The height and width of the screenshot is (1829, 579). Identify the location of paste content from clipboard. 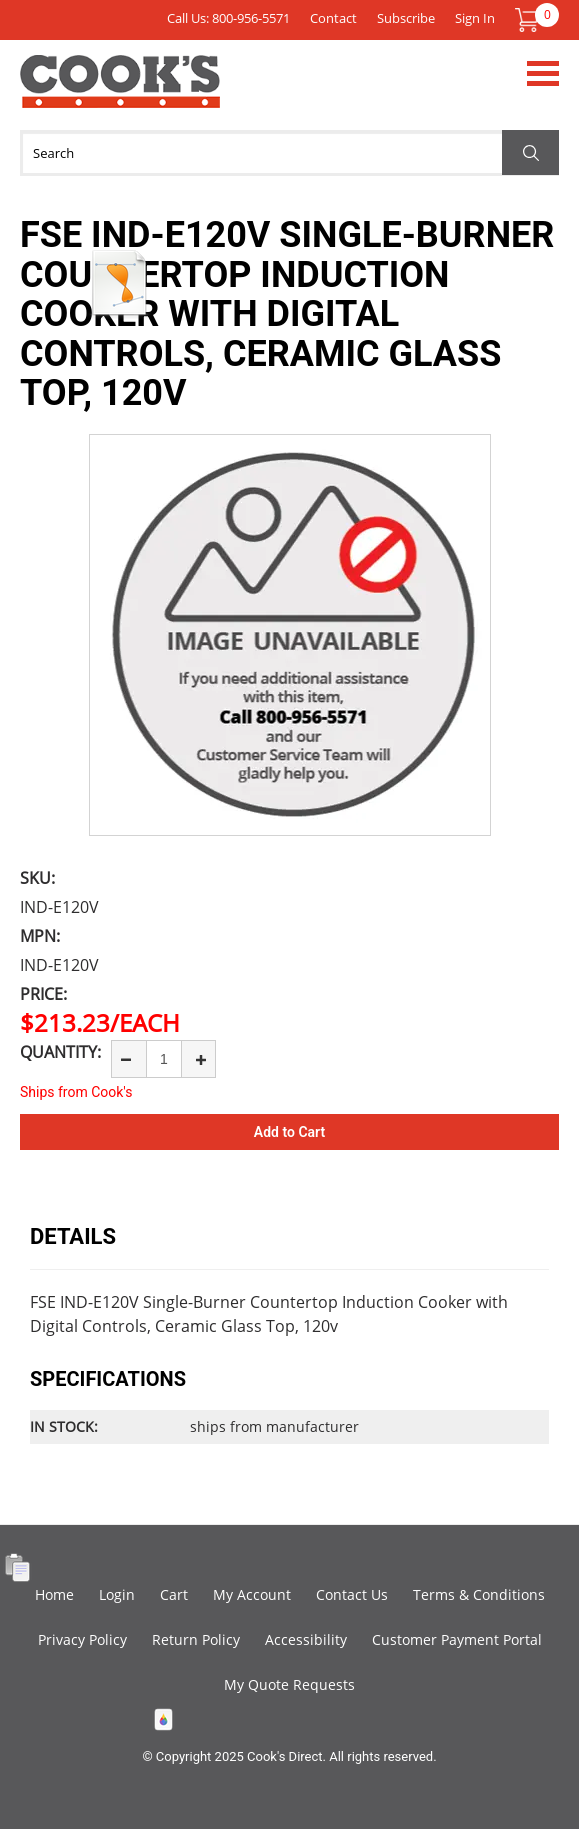
(17, 1567).